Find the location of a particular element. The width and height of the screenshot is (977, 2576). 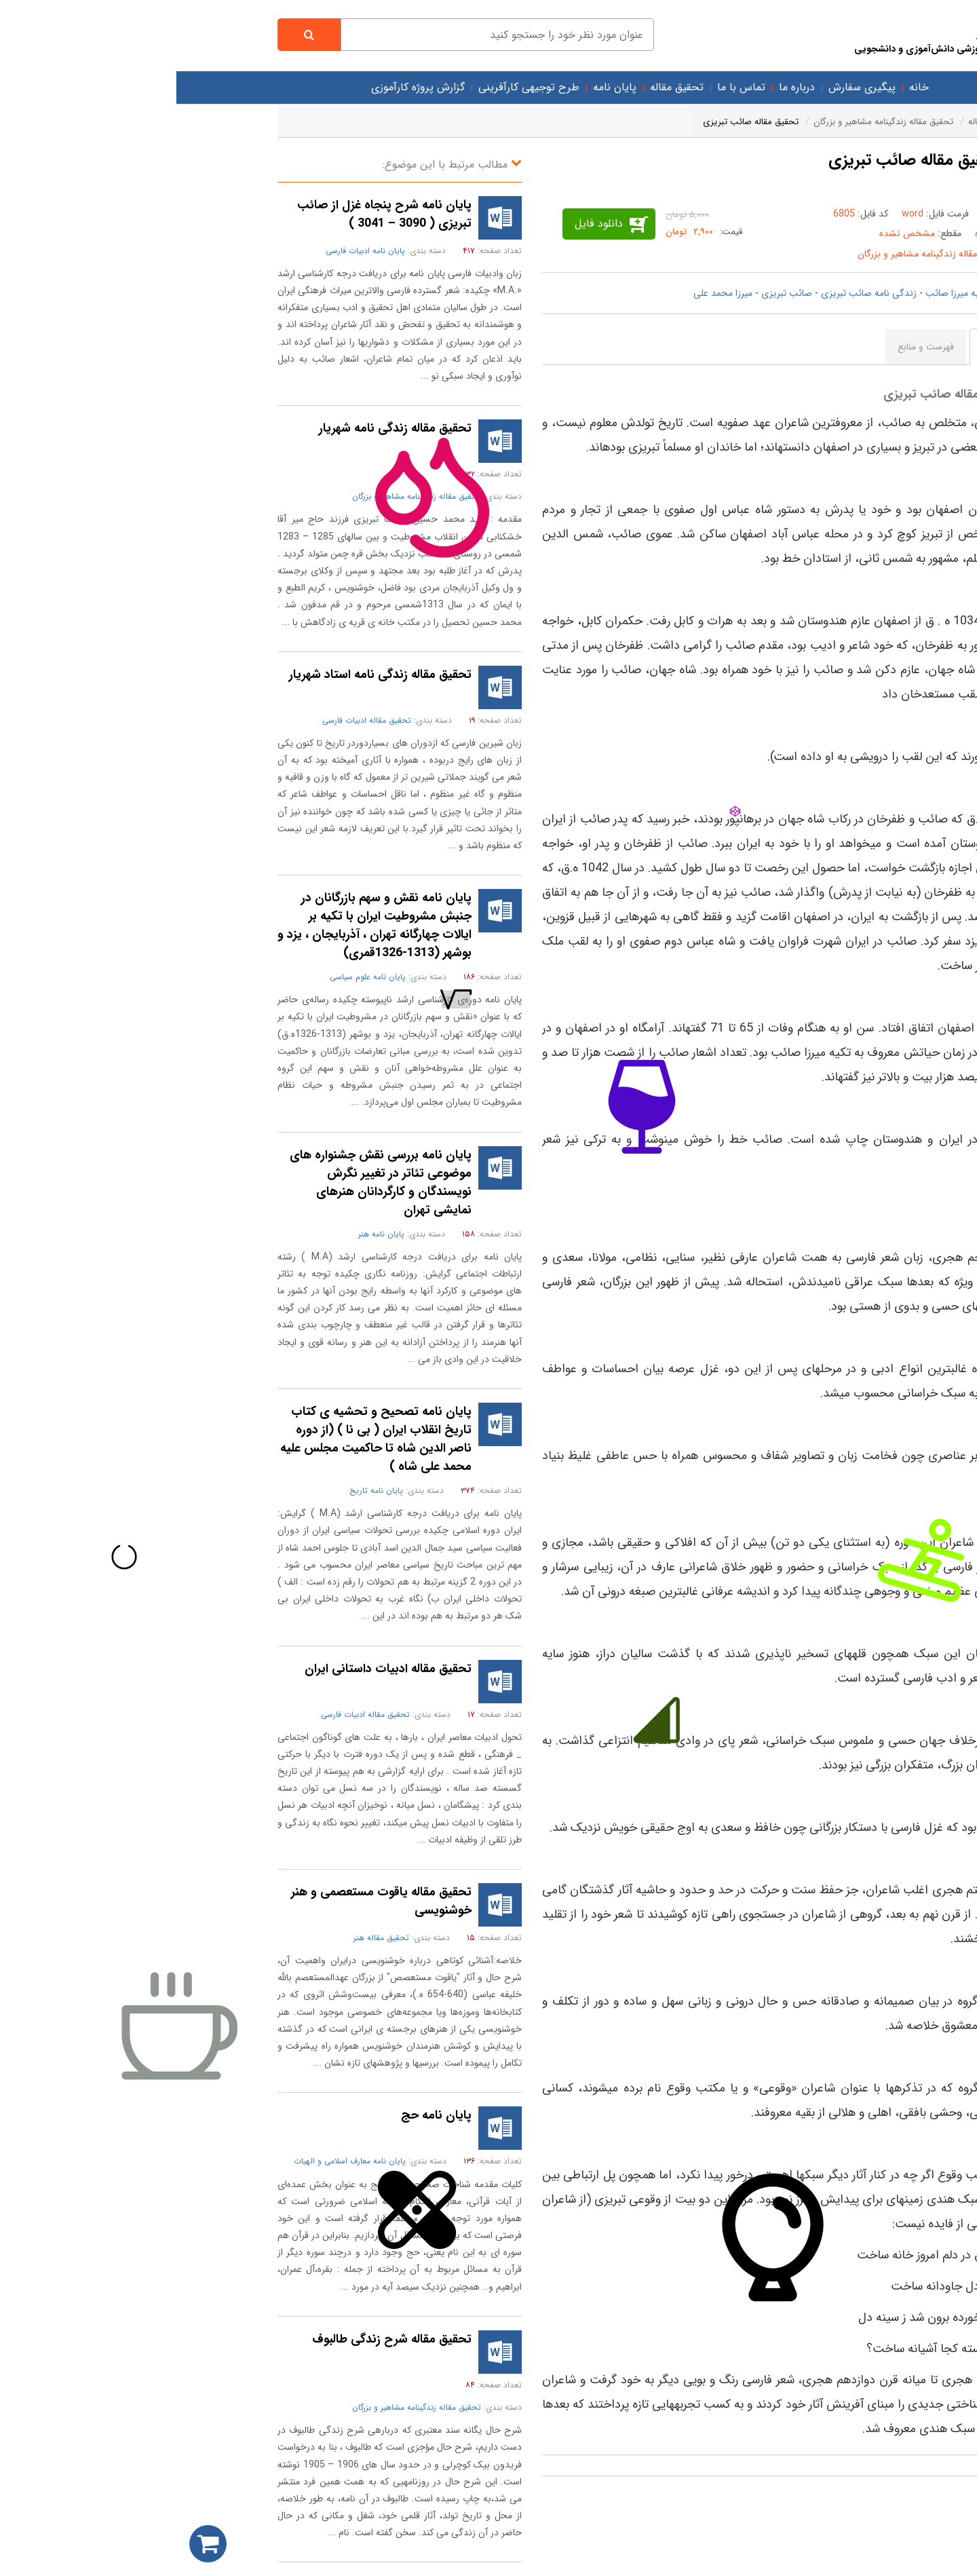

access snowboarding or winter sports content is located at coordinates (925, 1560).